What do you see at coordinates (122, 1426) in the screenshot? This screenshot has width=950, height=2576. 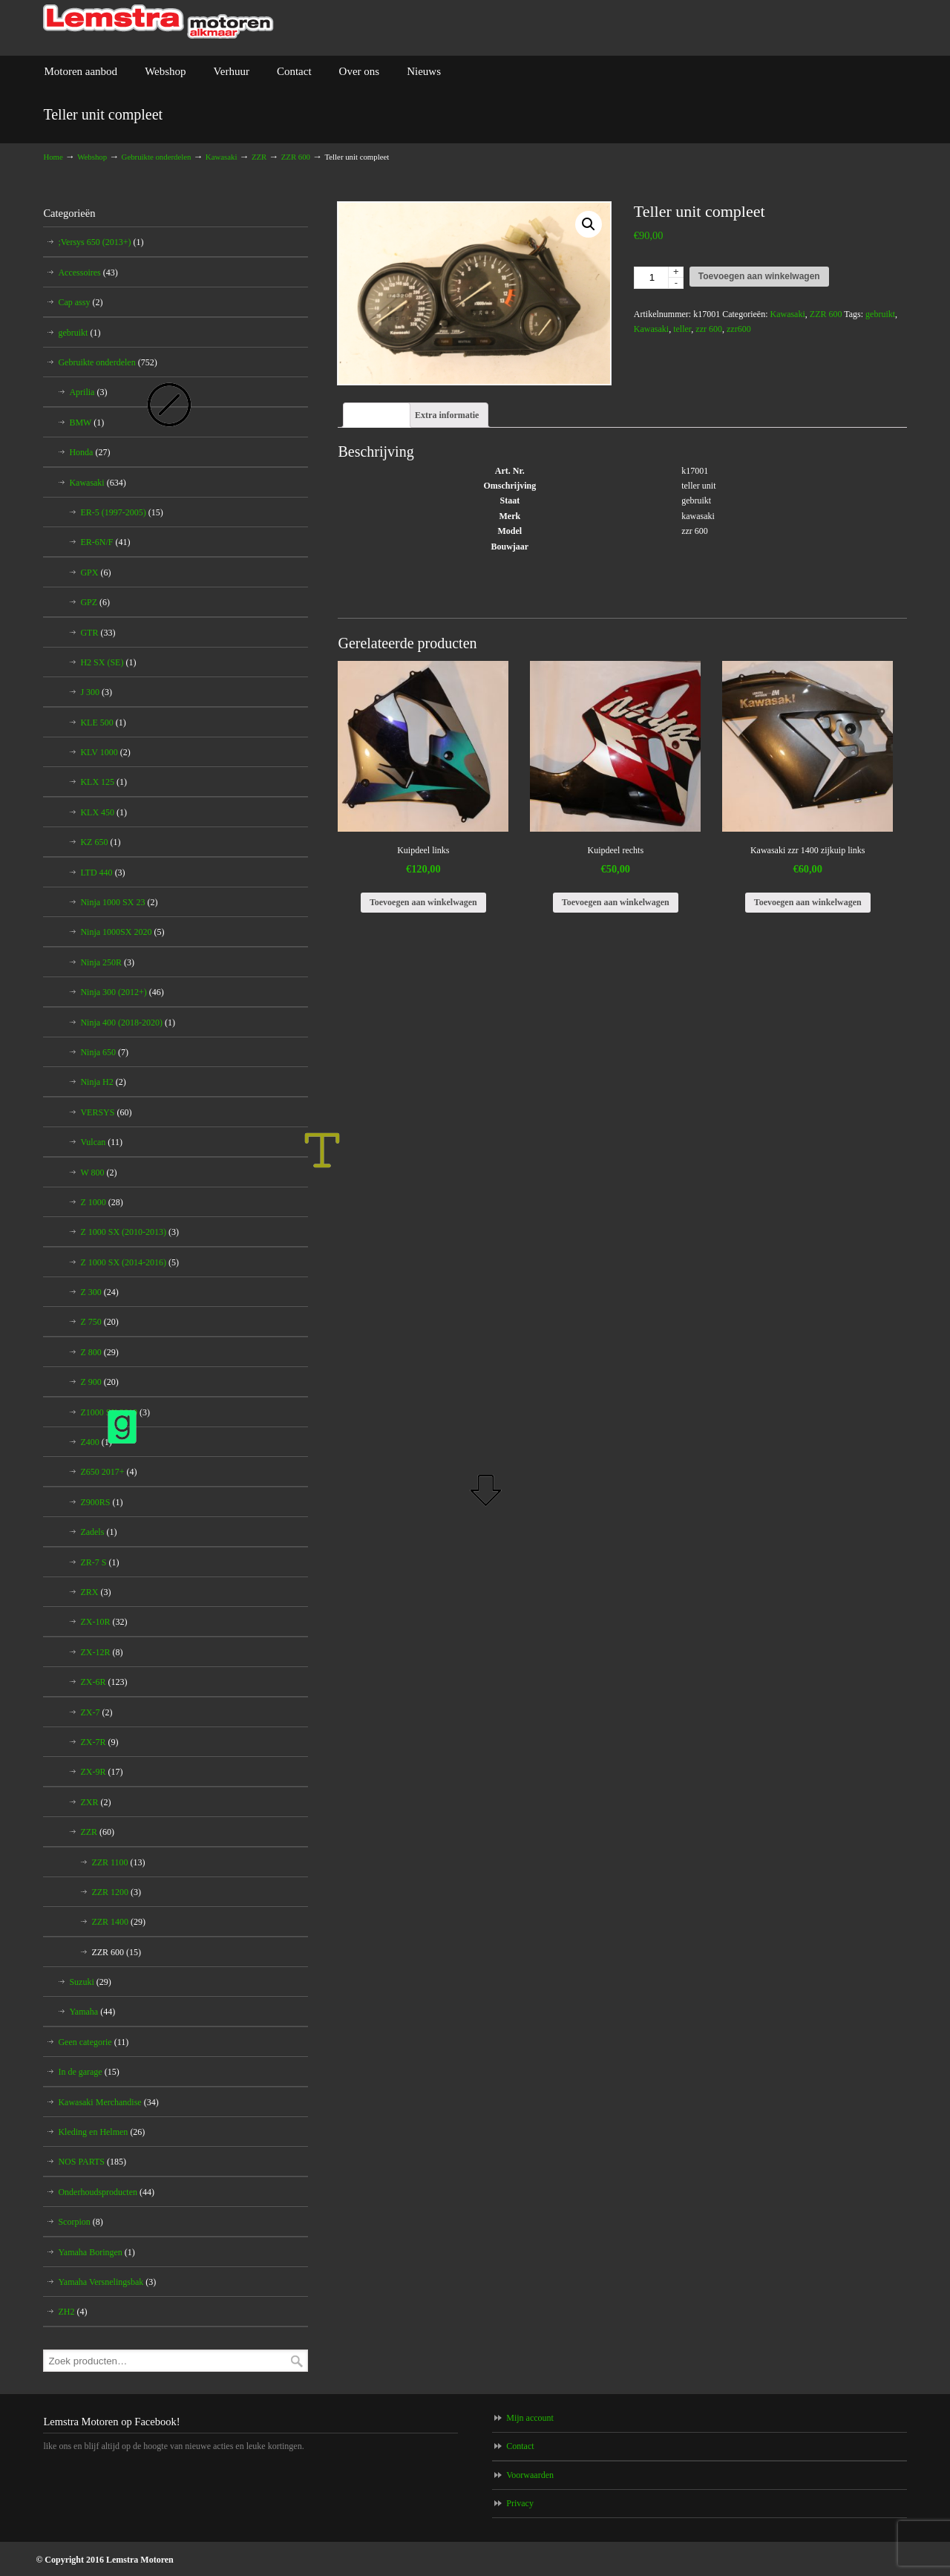 I see `open Goodreads app` at bounding box center [122, 1426].